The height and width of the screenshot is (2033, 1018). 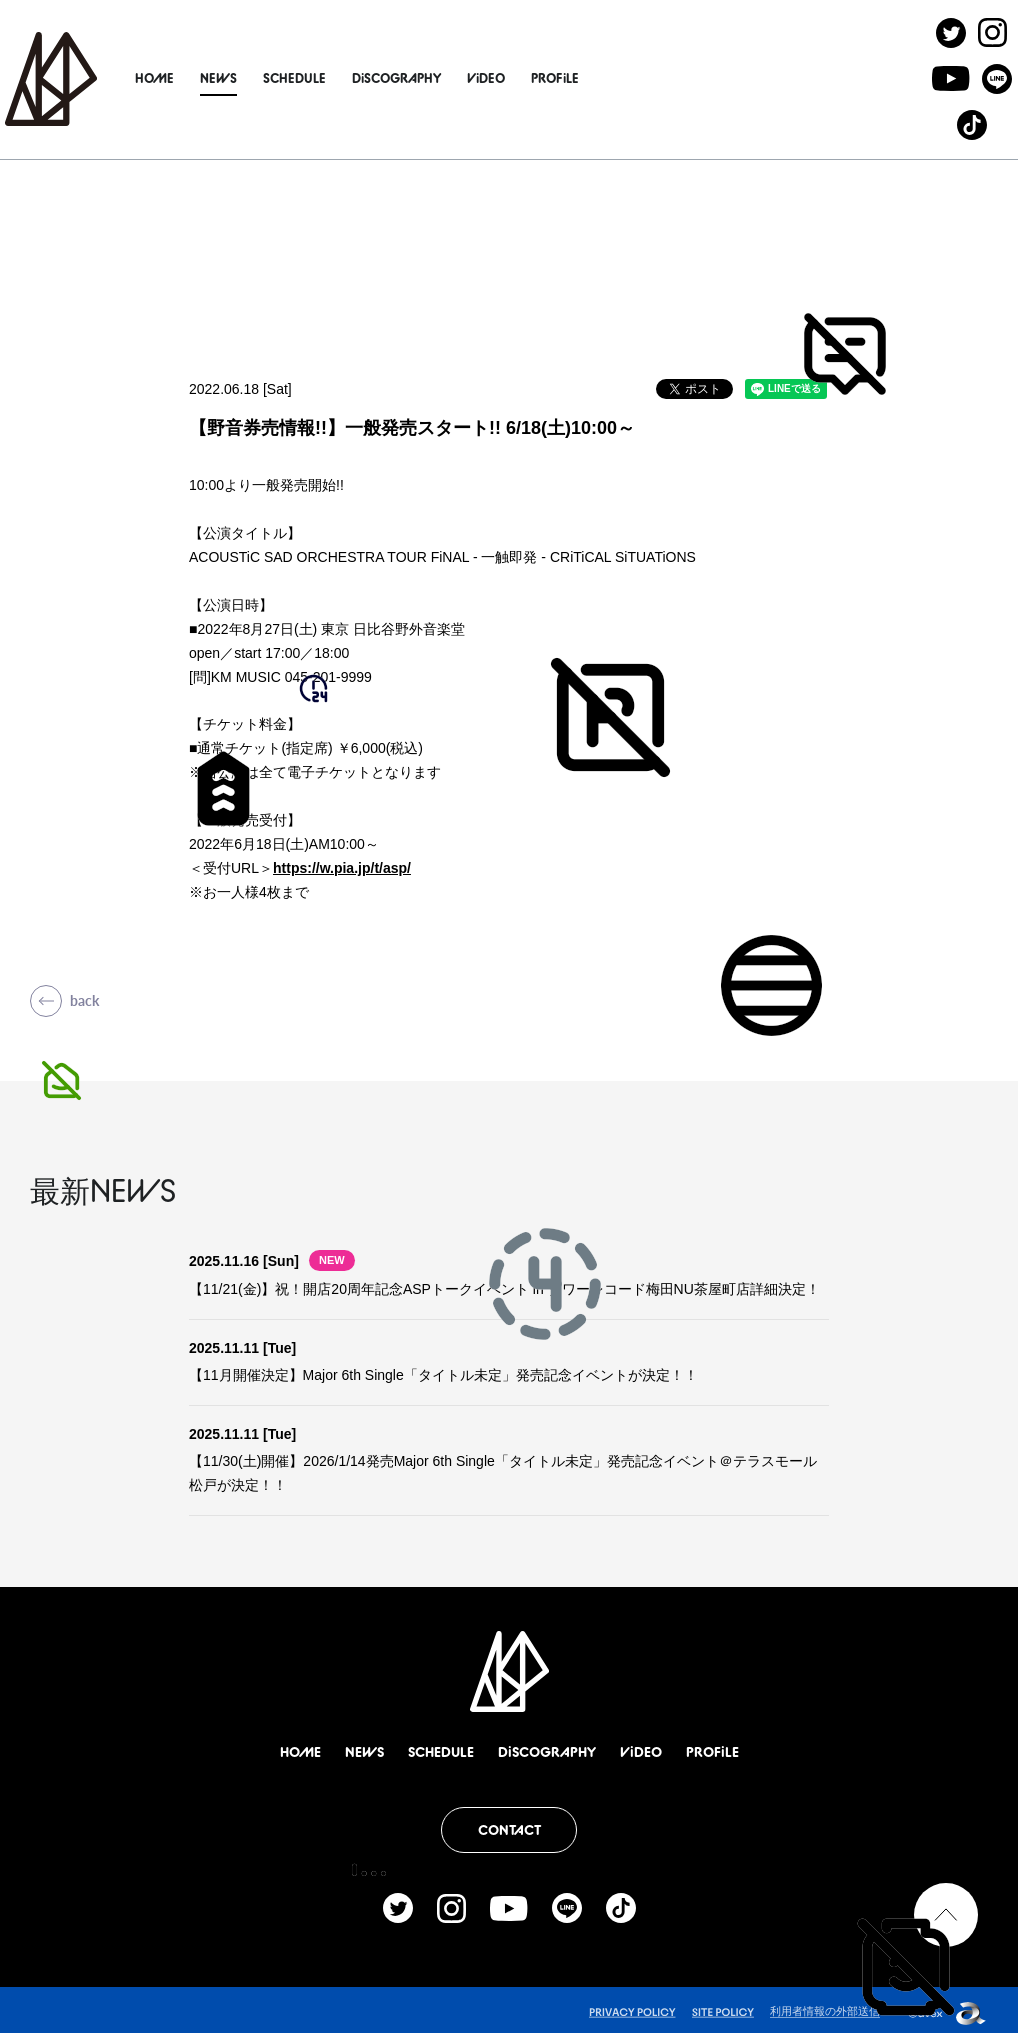 What do you see at coordinates (610, 717) in the screenshot?
I see `no parking available` at bounding box center [610, 717].